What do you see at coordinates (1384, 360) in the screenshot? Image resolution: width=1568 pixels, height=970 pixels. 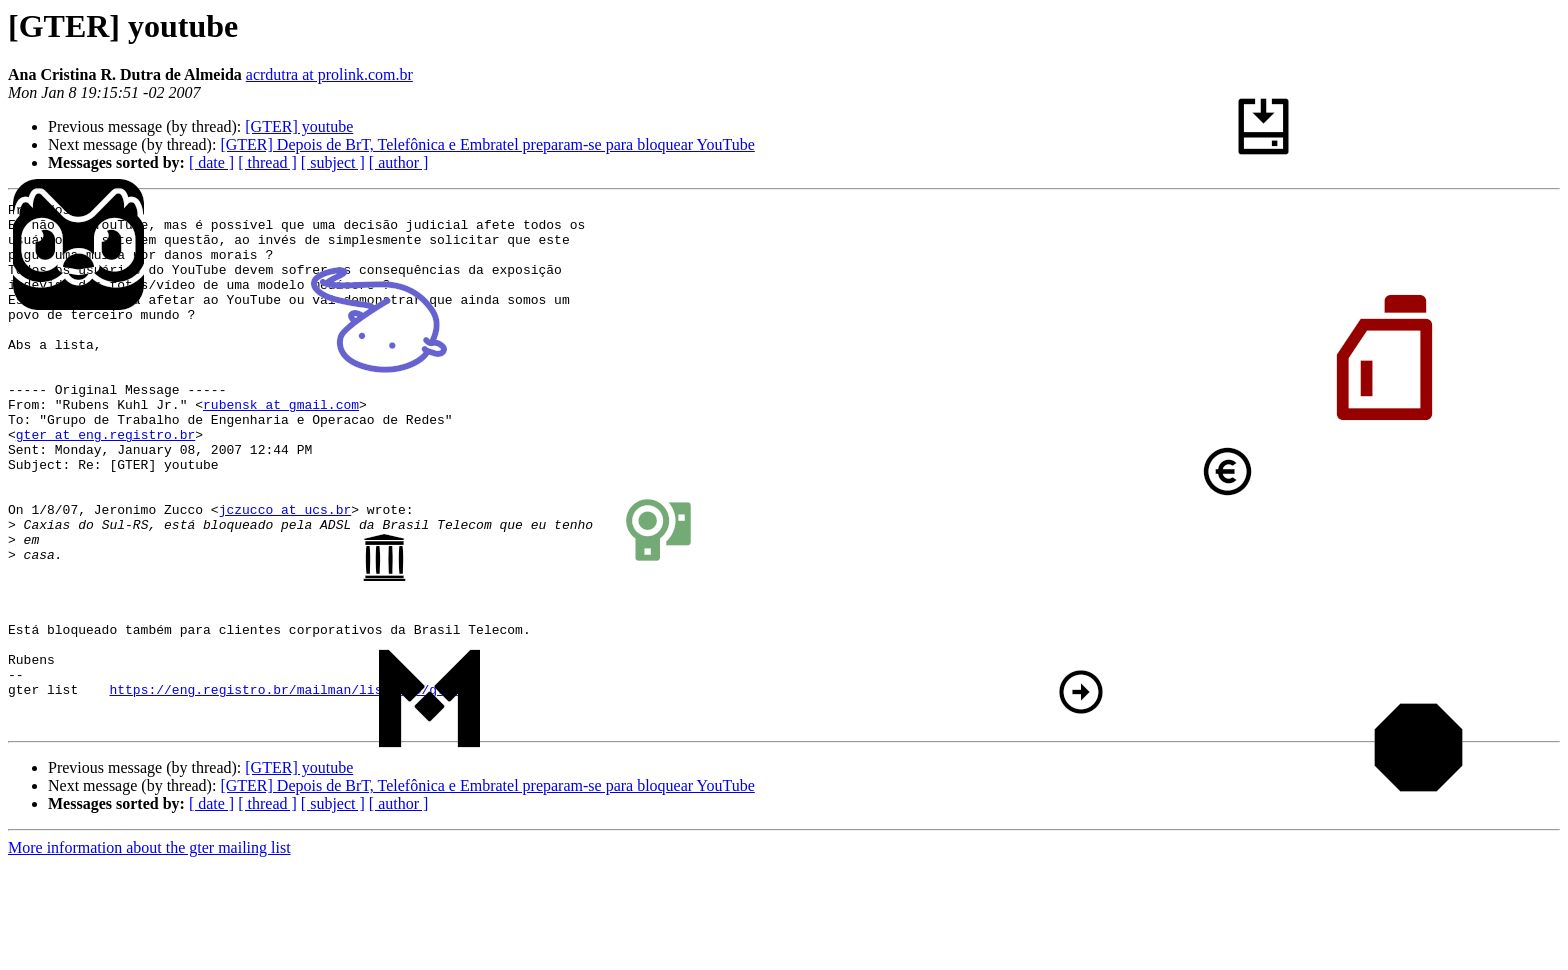 I see `find nearby gas stations or fuel locations` at bounding box center [1384, 360].